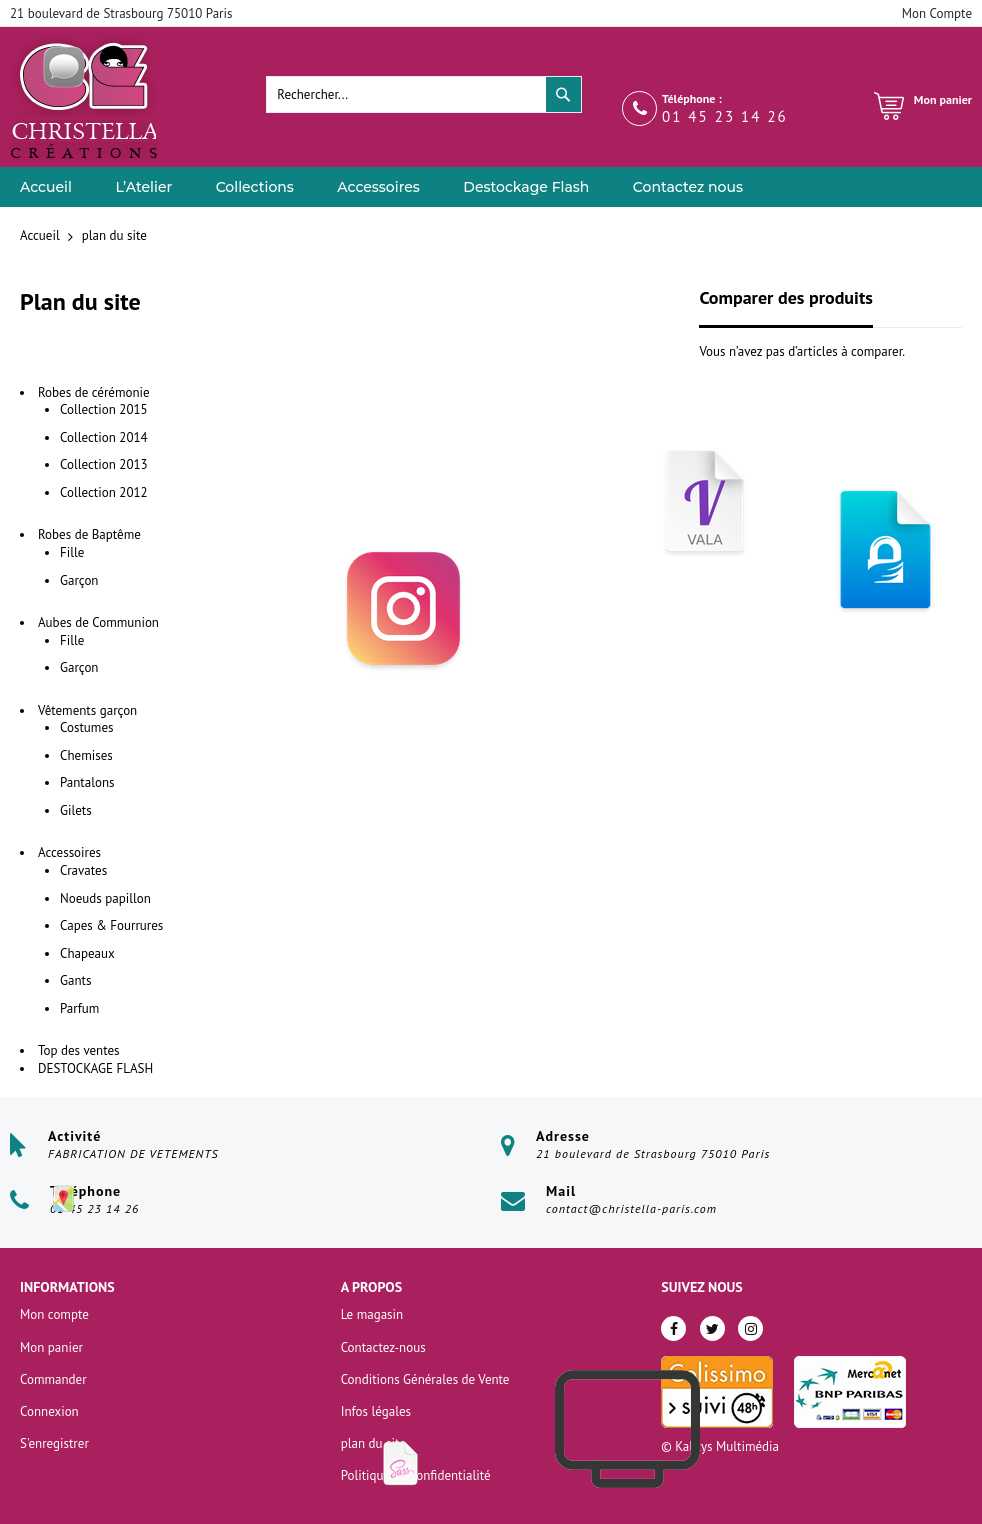  Describe the element at coordinates (403, 608) in the screenshot. I see `open the Instagram app` at that location.